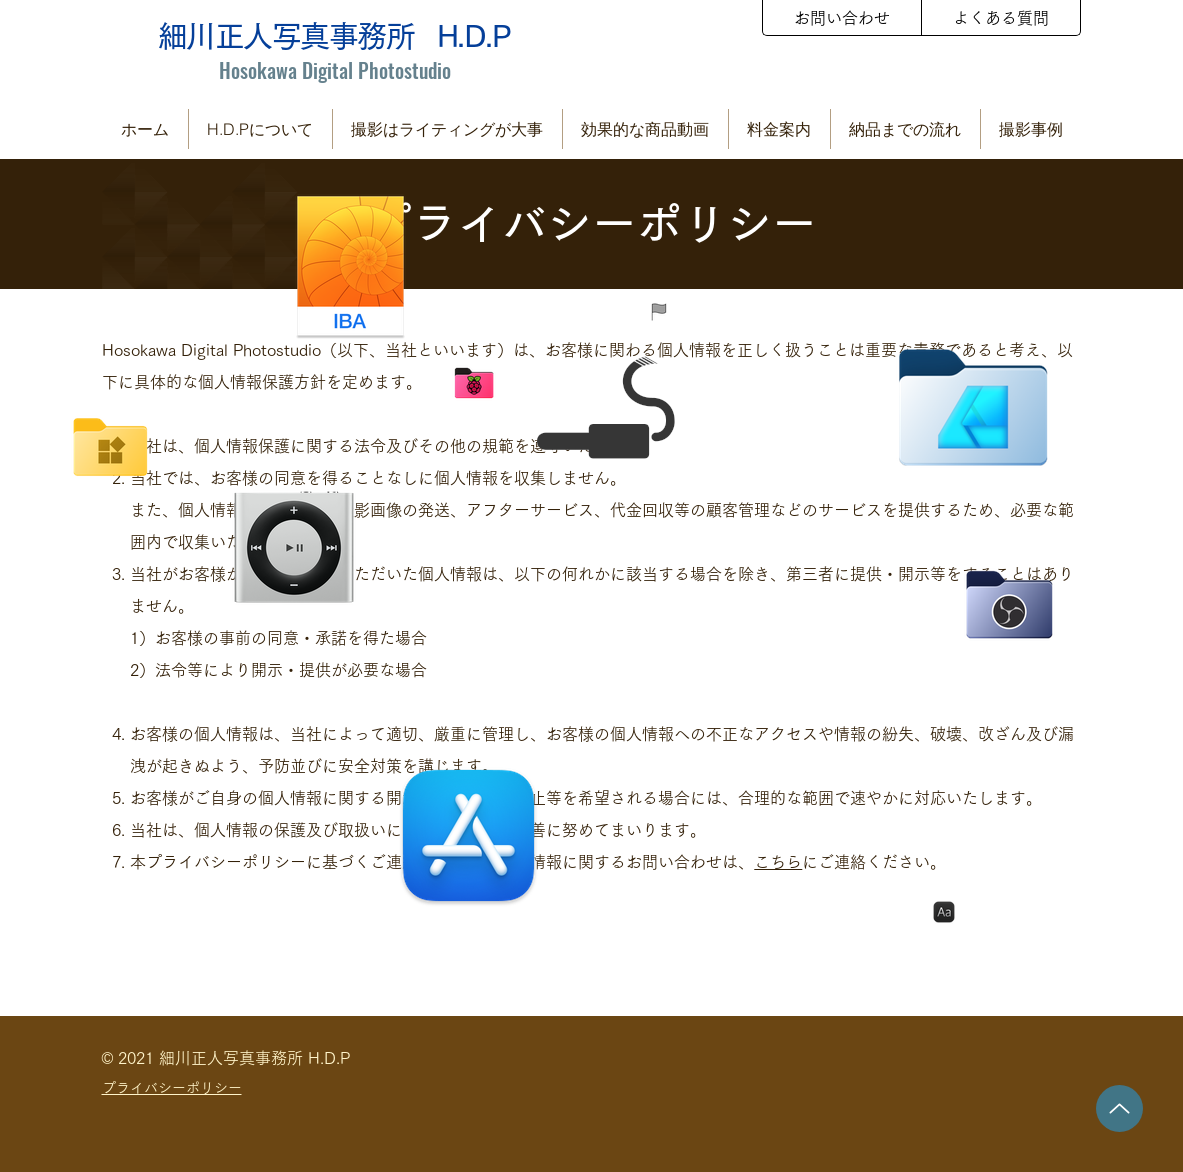 The image size is (1183, 1172). I want to click on open the apps folder, so click(110, 449).